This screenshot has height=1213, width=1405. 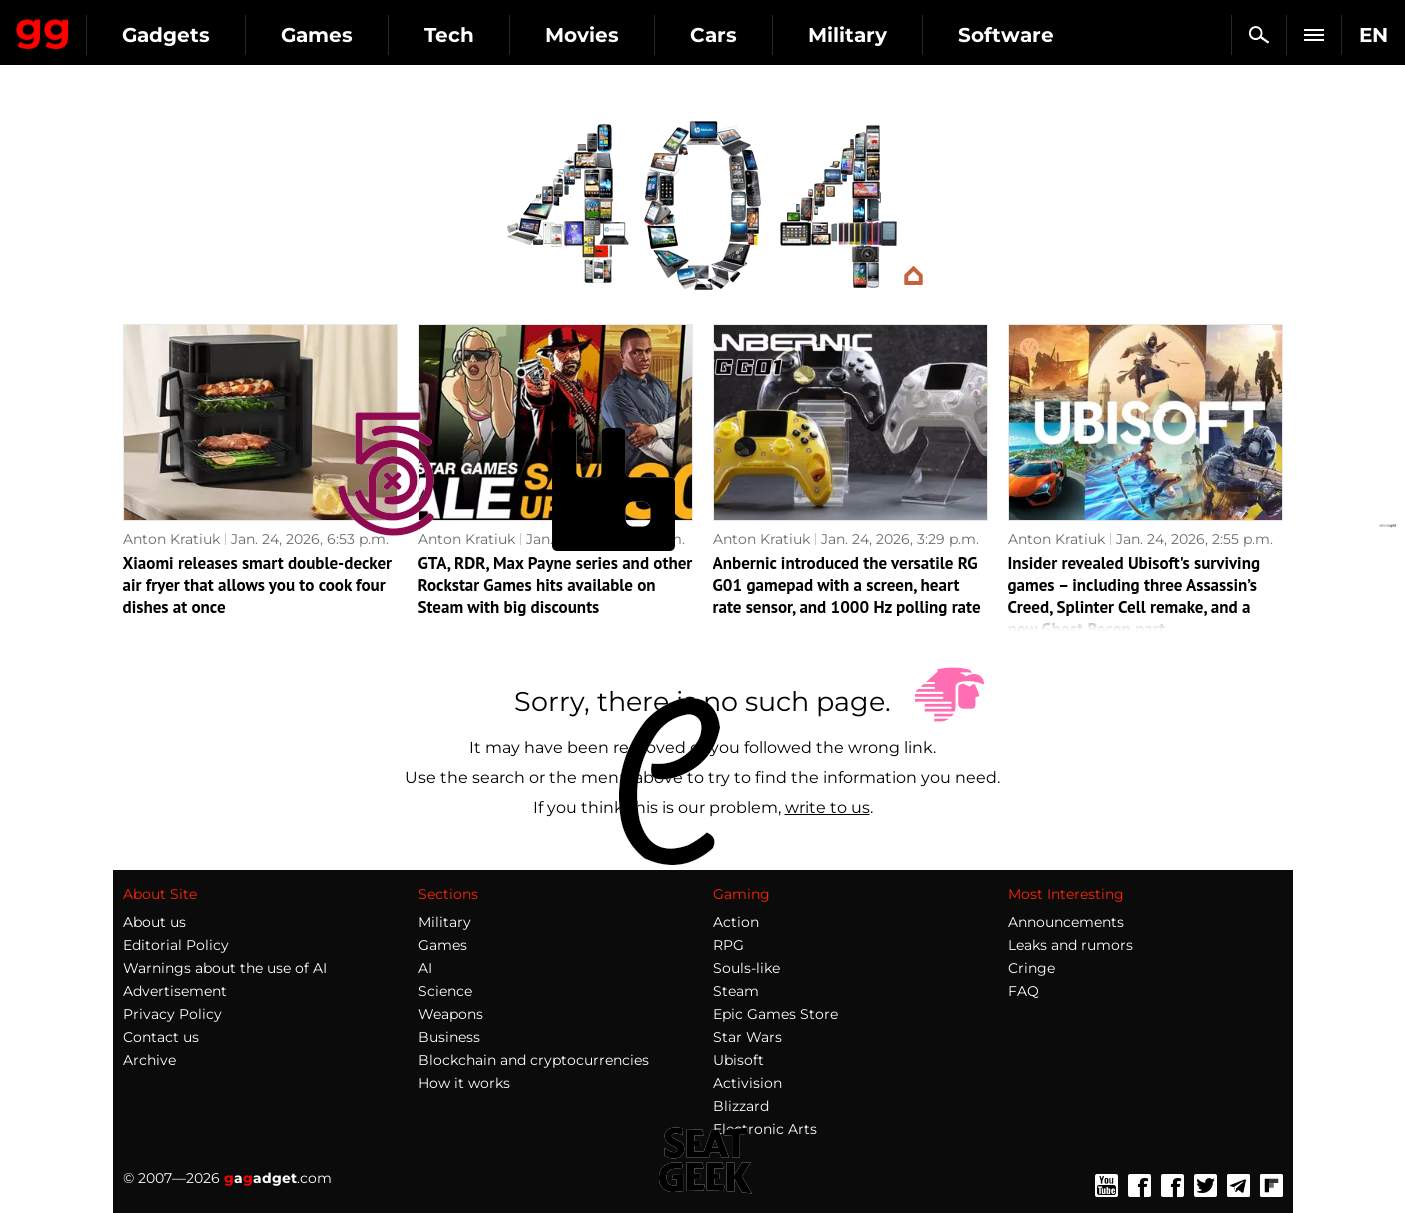 I want to click on rabbitmq messaging service logo, so click(x=613, y=489).